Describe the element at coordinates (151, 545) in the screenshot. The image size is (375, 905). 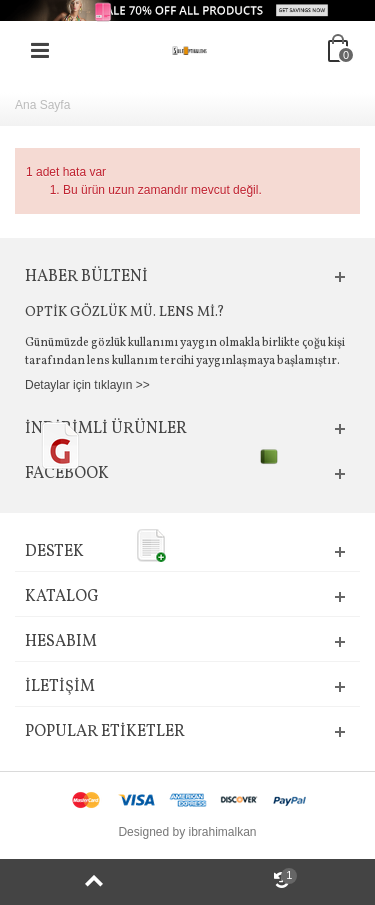
I see `create a new document` at that location.